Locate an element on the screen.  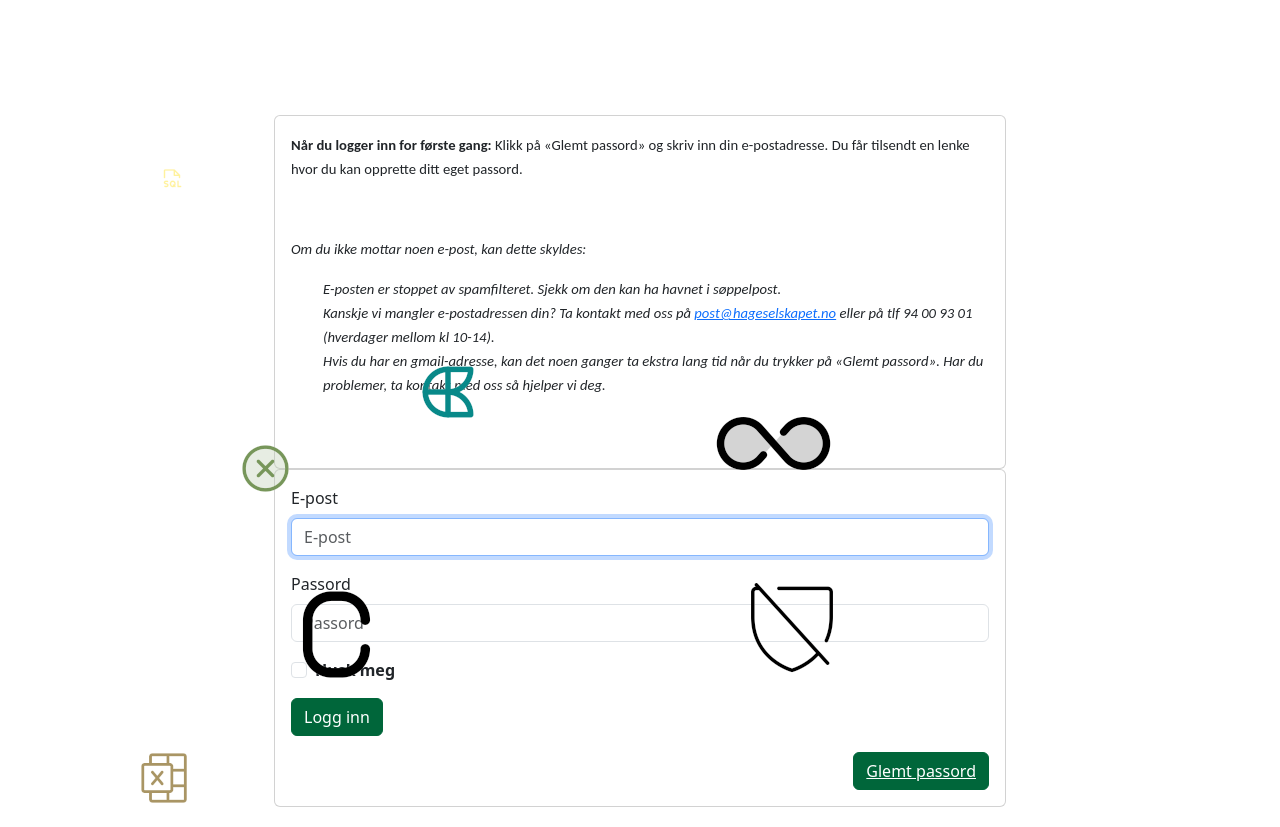
open Microsoft Excel is located at coordinates (166, 778).